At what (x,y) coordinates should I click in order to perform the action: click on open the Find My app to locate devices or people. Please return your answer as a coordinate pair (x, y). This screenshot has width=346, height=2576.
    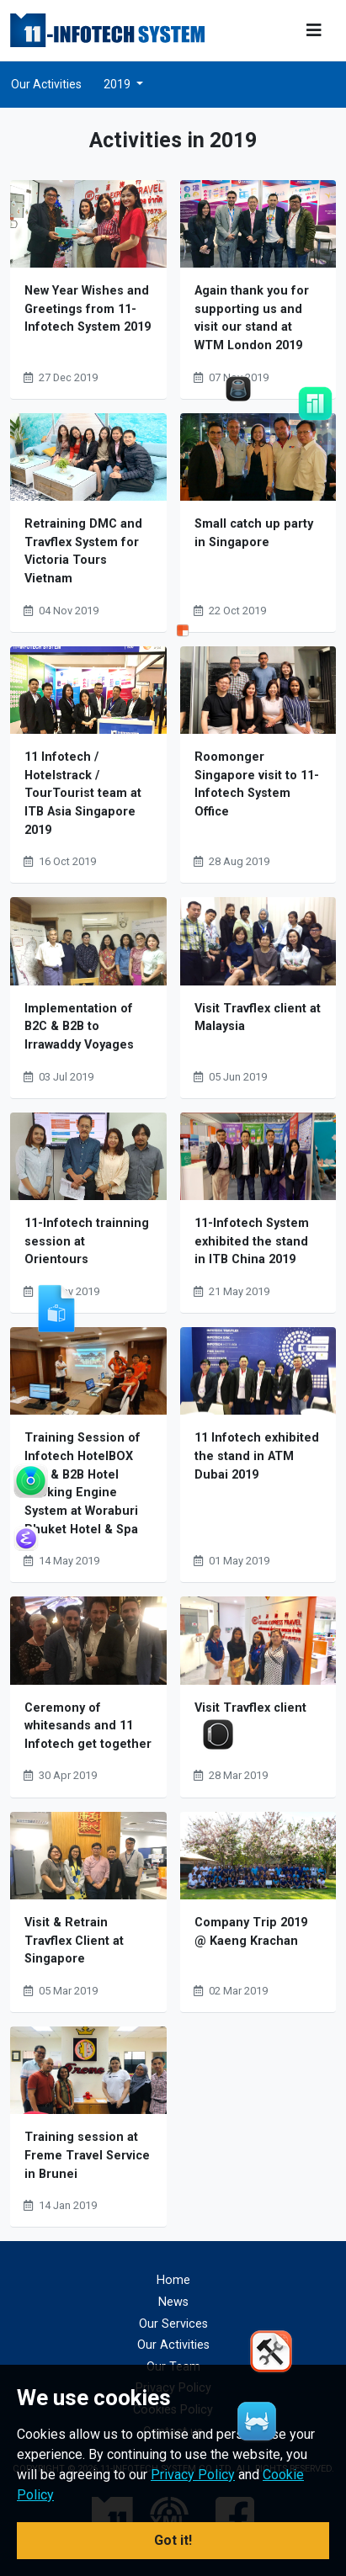
    Looking at the image, I should click on (30, 1480).